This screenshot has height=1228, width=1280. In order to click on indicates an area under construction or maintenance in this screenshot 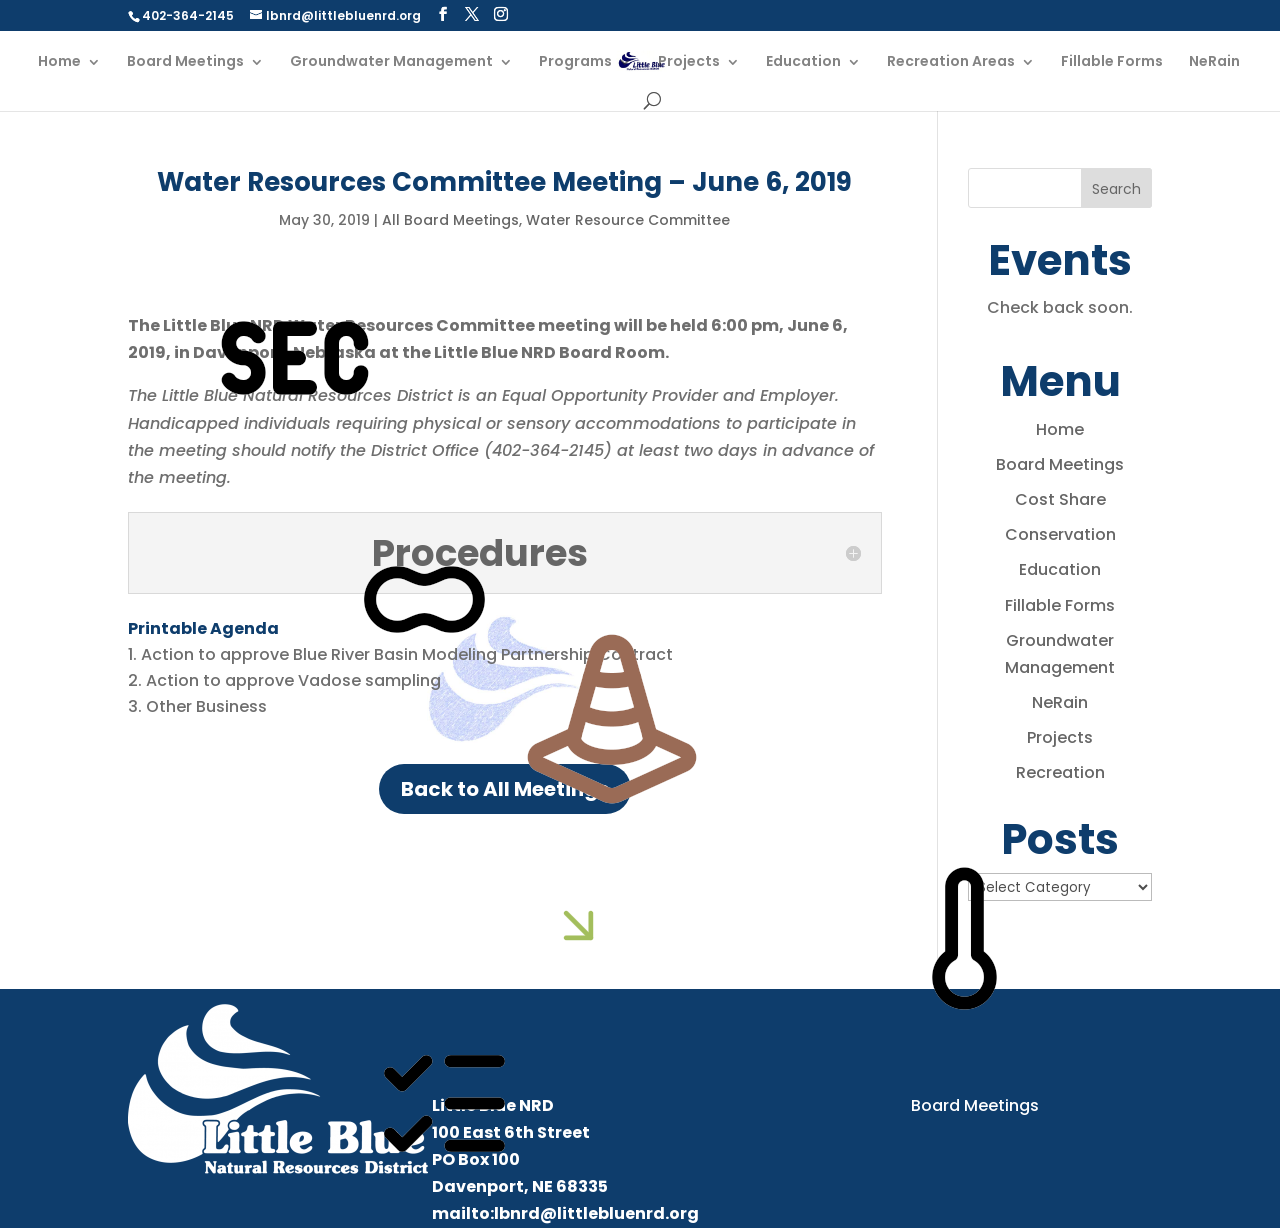, I will do `click(612, 719)`.